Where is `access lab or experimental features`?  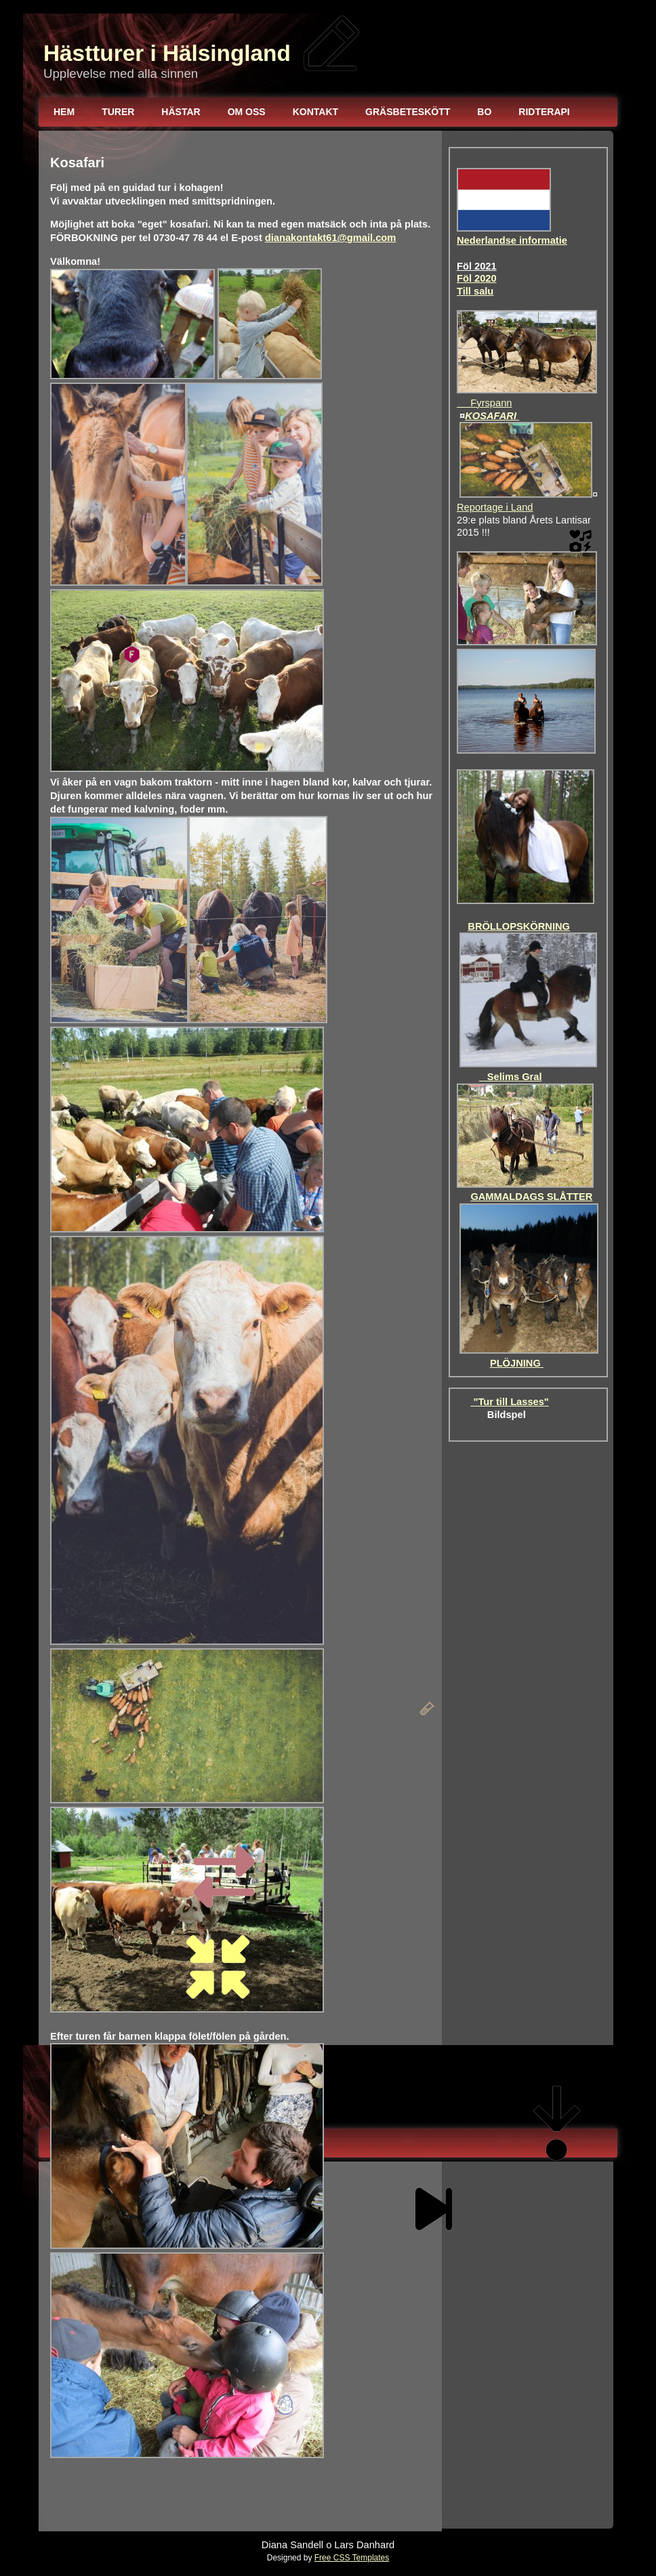 access lab or experimental features is located at coordinates (427, 1709).